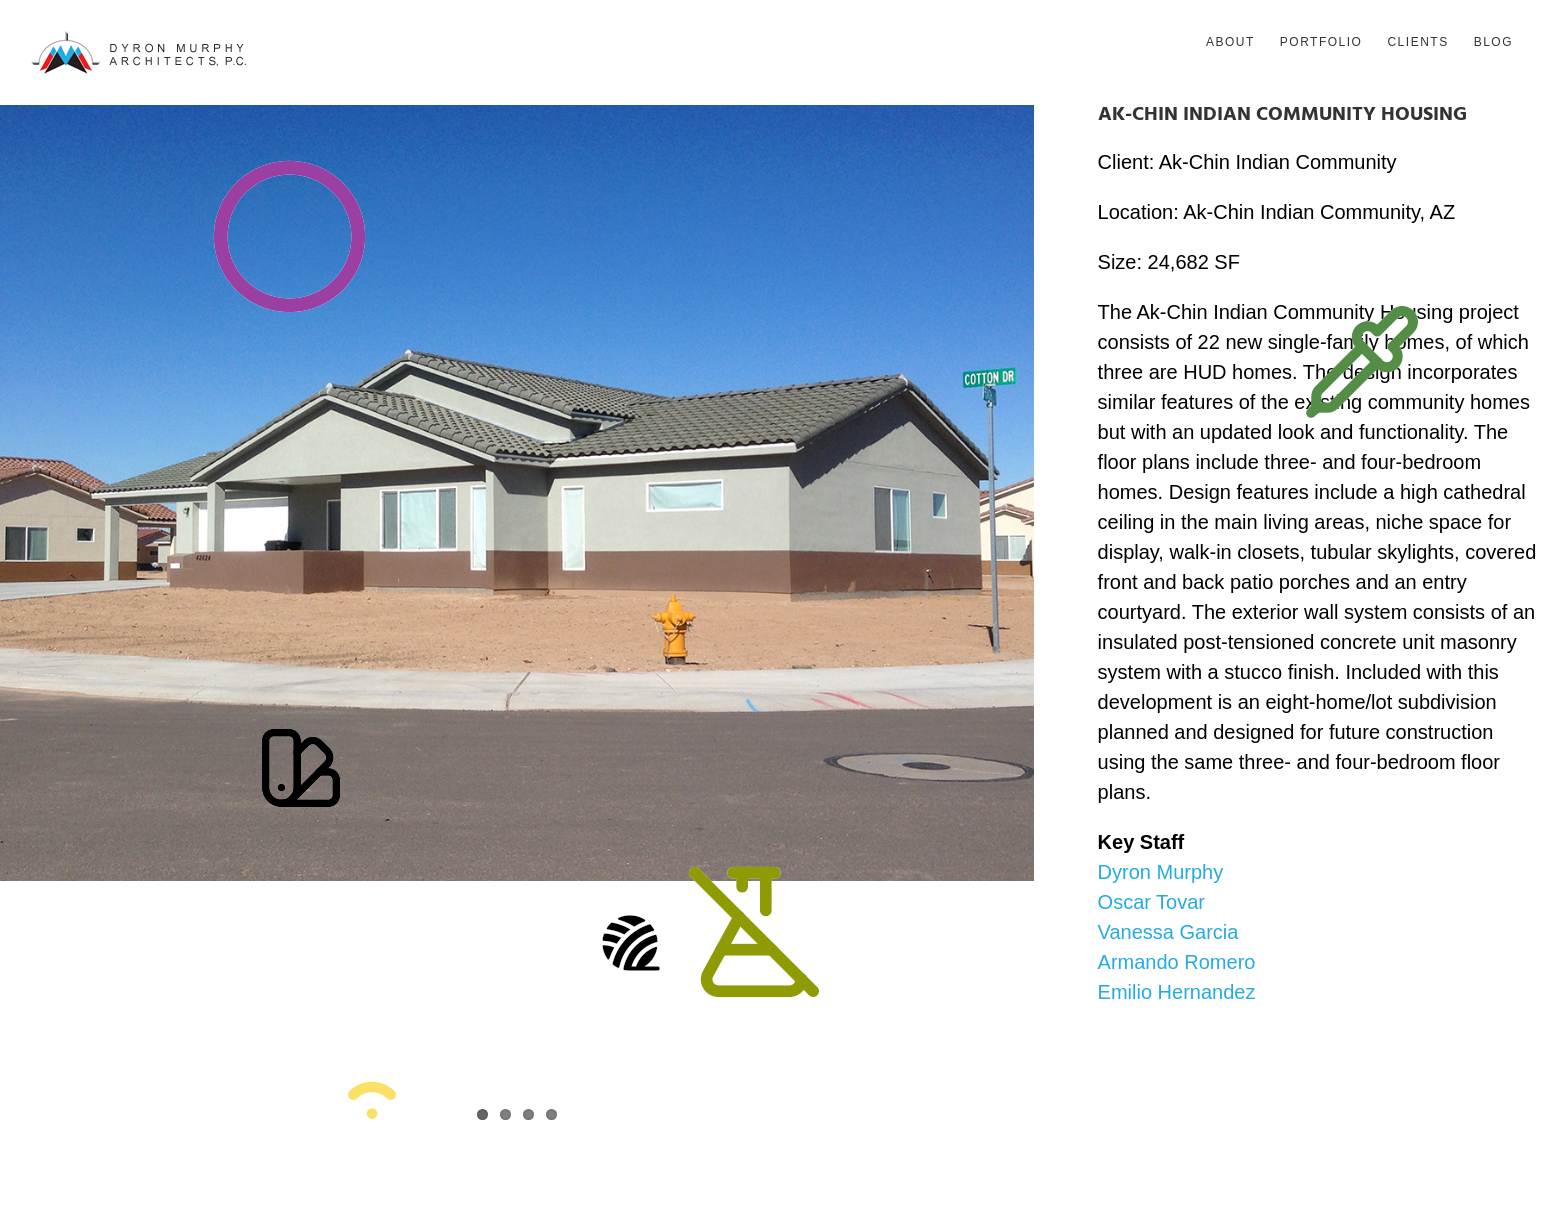 This screenshot has width=1568, height=1230. What do you see at coordinates (301, 768) in the screenshot?
I see `browse color palette or theme options` at bounding box center [301, 768].